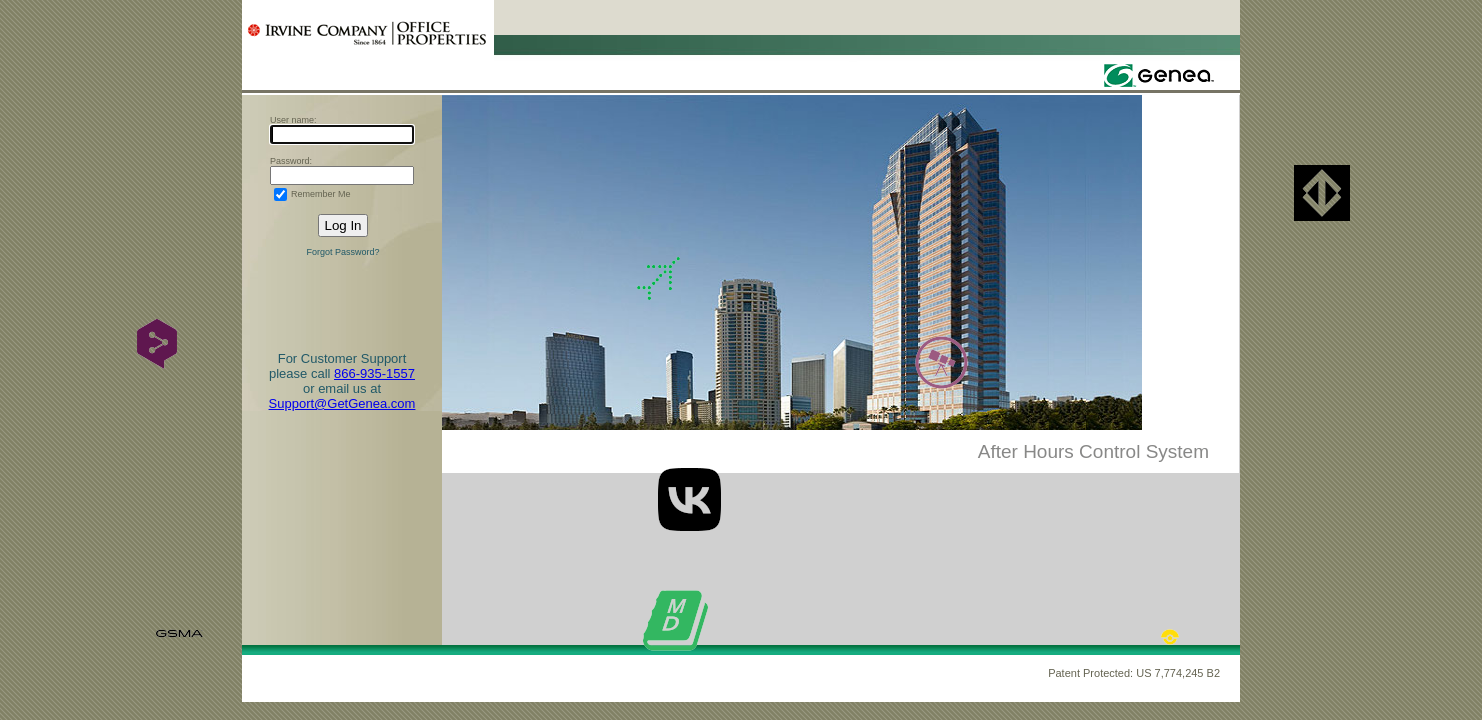  Describe the element at coordinates (689, 499) in the screenshot. I see `open the VK social network app` at that location.